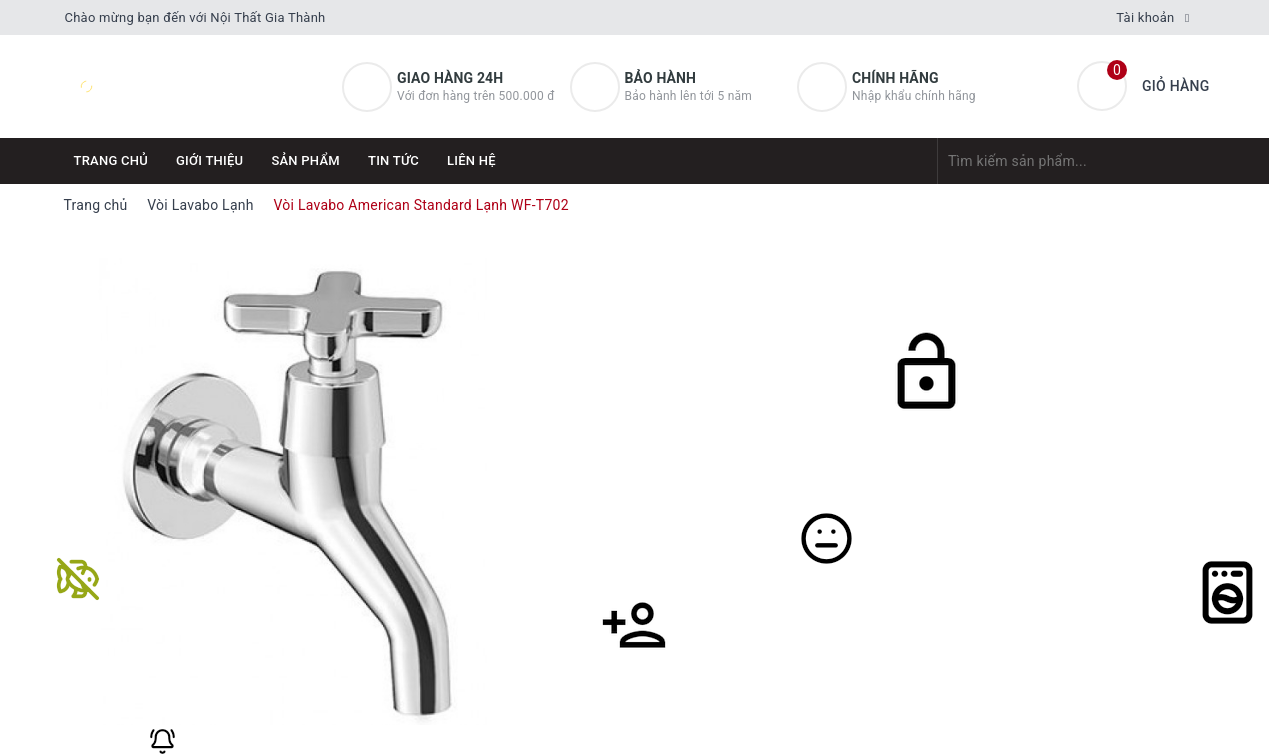 Image resolution: width=1269 pixels, height=755 pixels. What do you see at coordinates (826, 538) in the screenshot?
I see `rate your experience as neutral` at bounding box center [826, 538].